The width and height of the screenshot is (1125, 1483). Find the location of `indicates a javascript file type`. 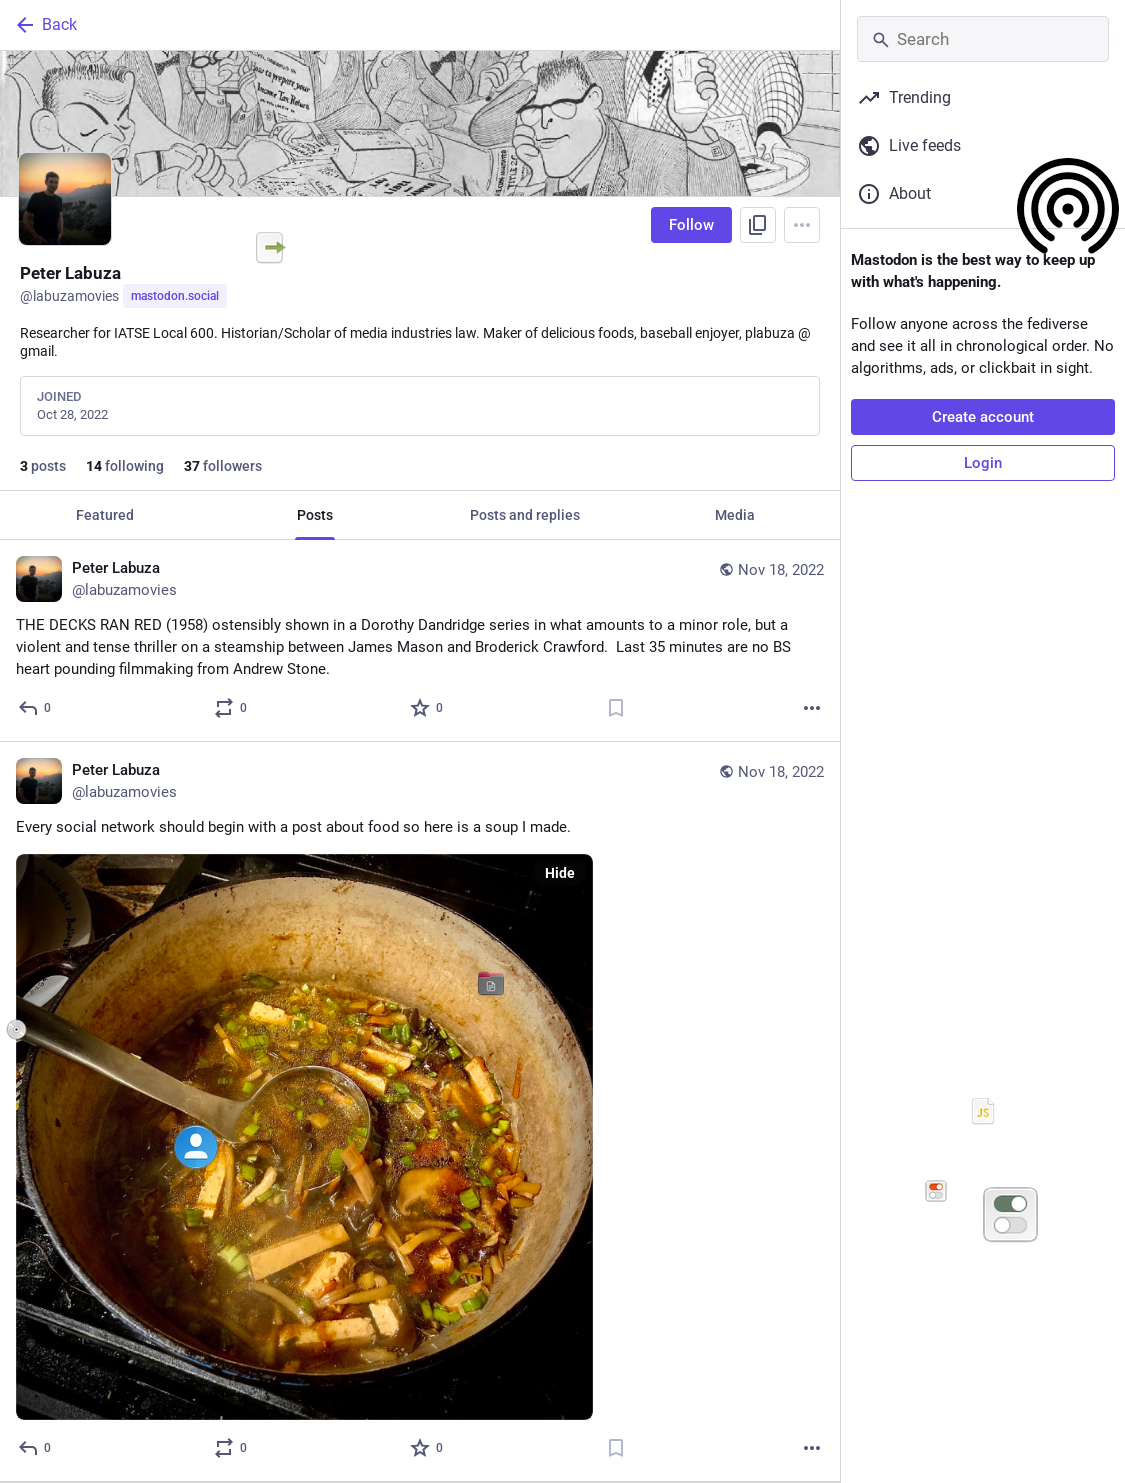

indicates a javascript file type is located at coordinates (983, 1111).